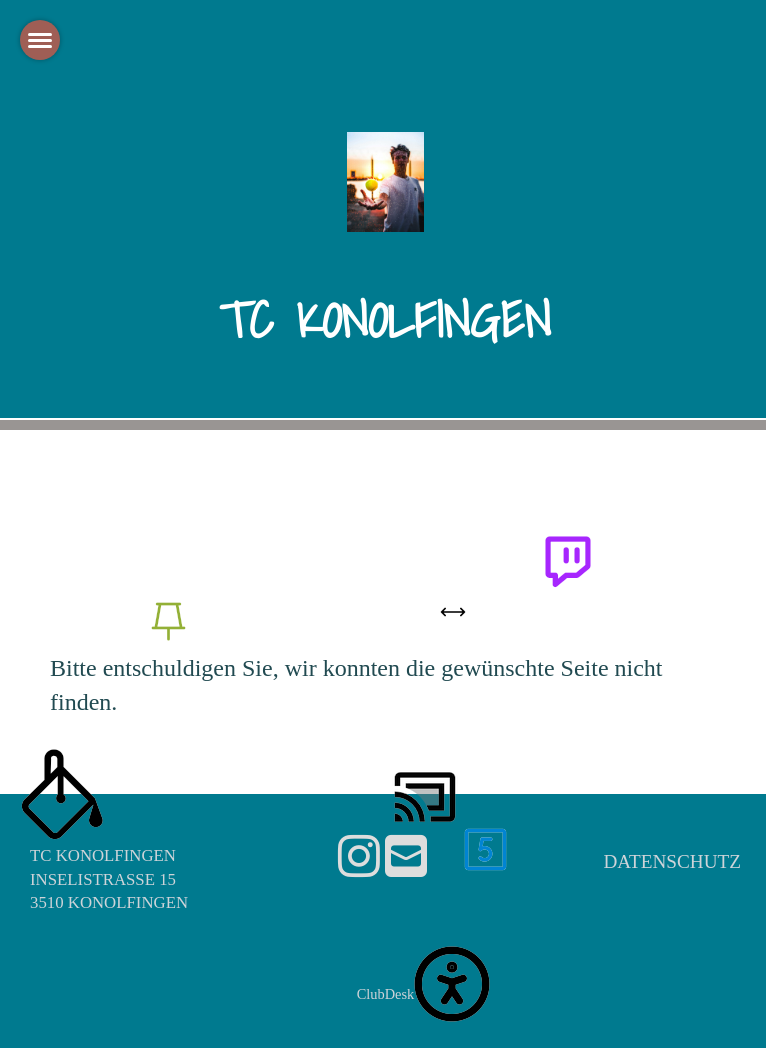 This screenshot has width=768, height=1048. I want to click on open the Twitch app, so click(568, 559).